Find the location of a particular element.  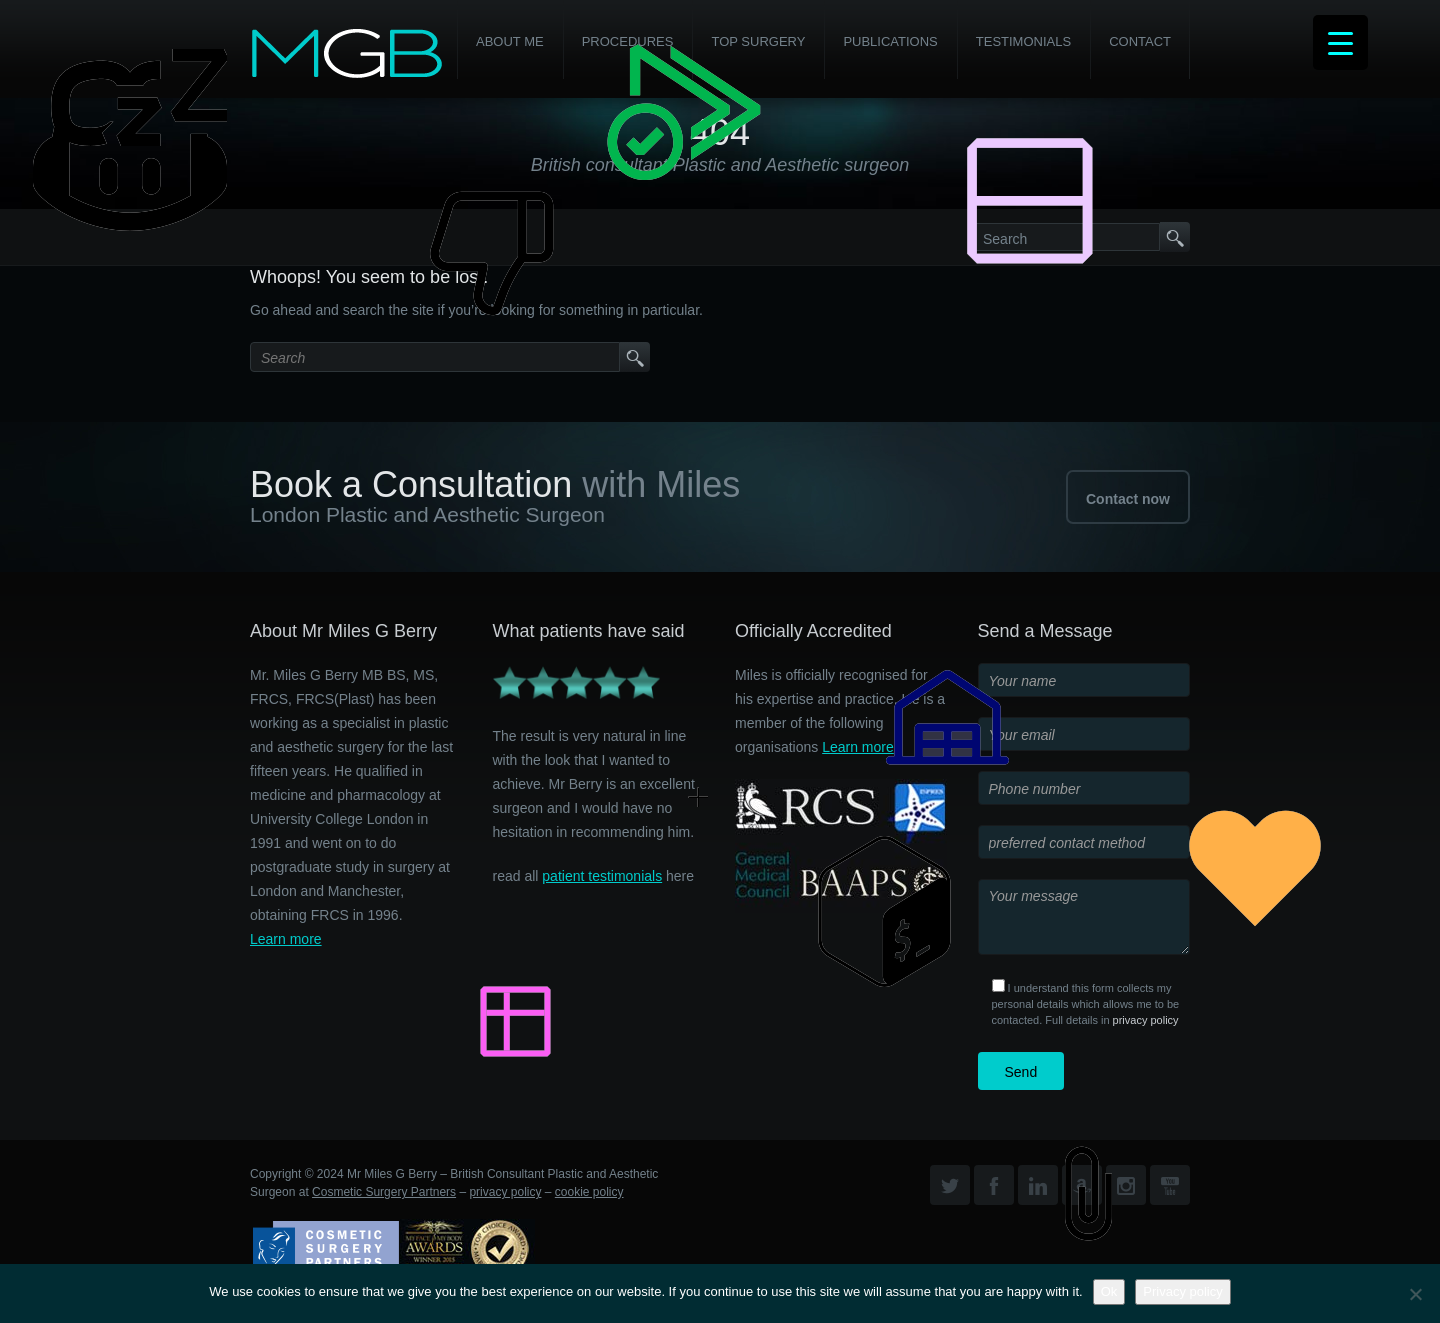

open bash terminal is located at coordinates (884, 911).